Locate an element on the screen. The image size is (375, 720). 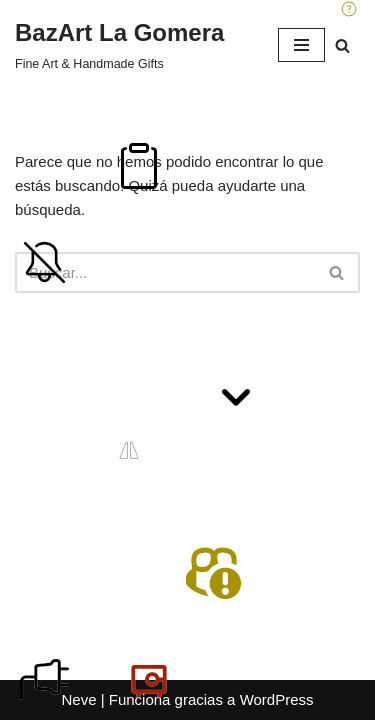
connect a plugin or extension is located at coordinates (44, 679).